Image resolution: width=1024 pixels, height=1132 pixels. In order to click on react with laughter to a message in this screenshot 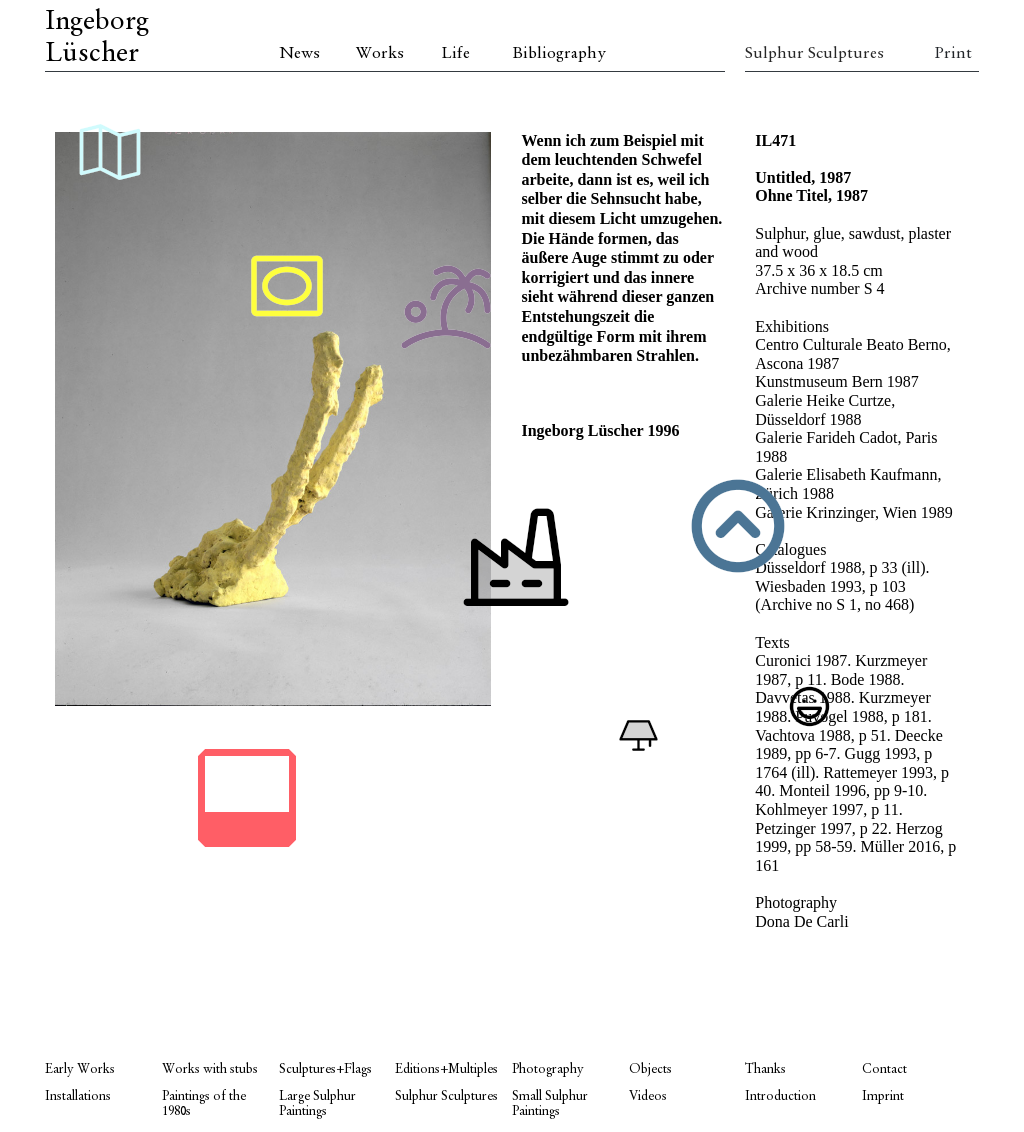, I will do `click(809, 706)`.